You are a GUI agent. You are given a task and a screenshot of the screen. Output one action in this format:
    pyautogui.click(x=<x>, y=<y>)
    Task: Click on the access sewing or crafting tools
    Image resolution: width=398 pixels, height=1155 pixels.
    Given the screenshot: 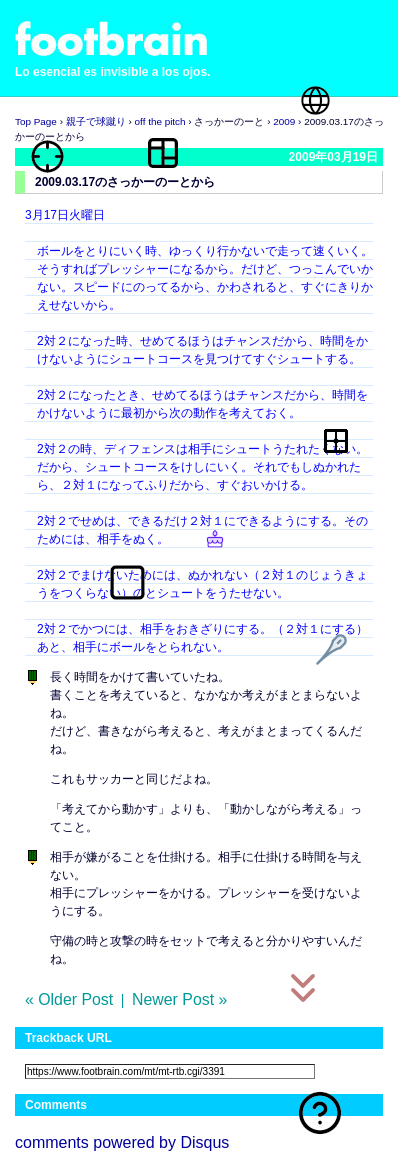 What is the action you would take?
    pyautogui.click(x=331, y=649)
    